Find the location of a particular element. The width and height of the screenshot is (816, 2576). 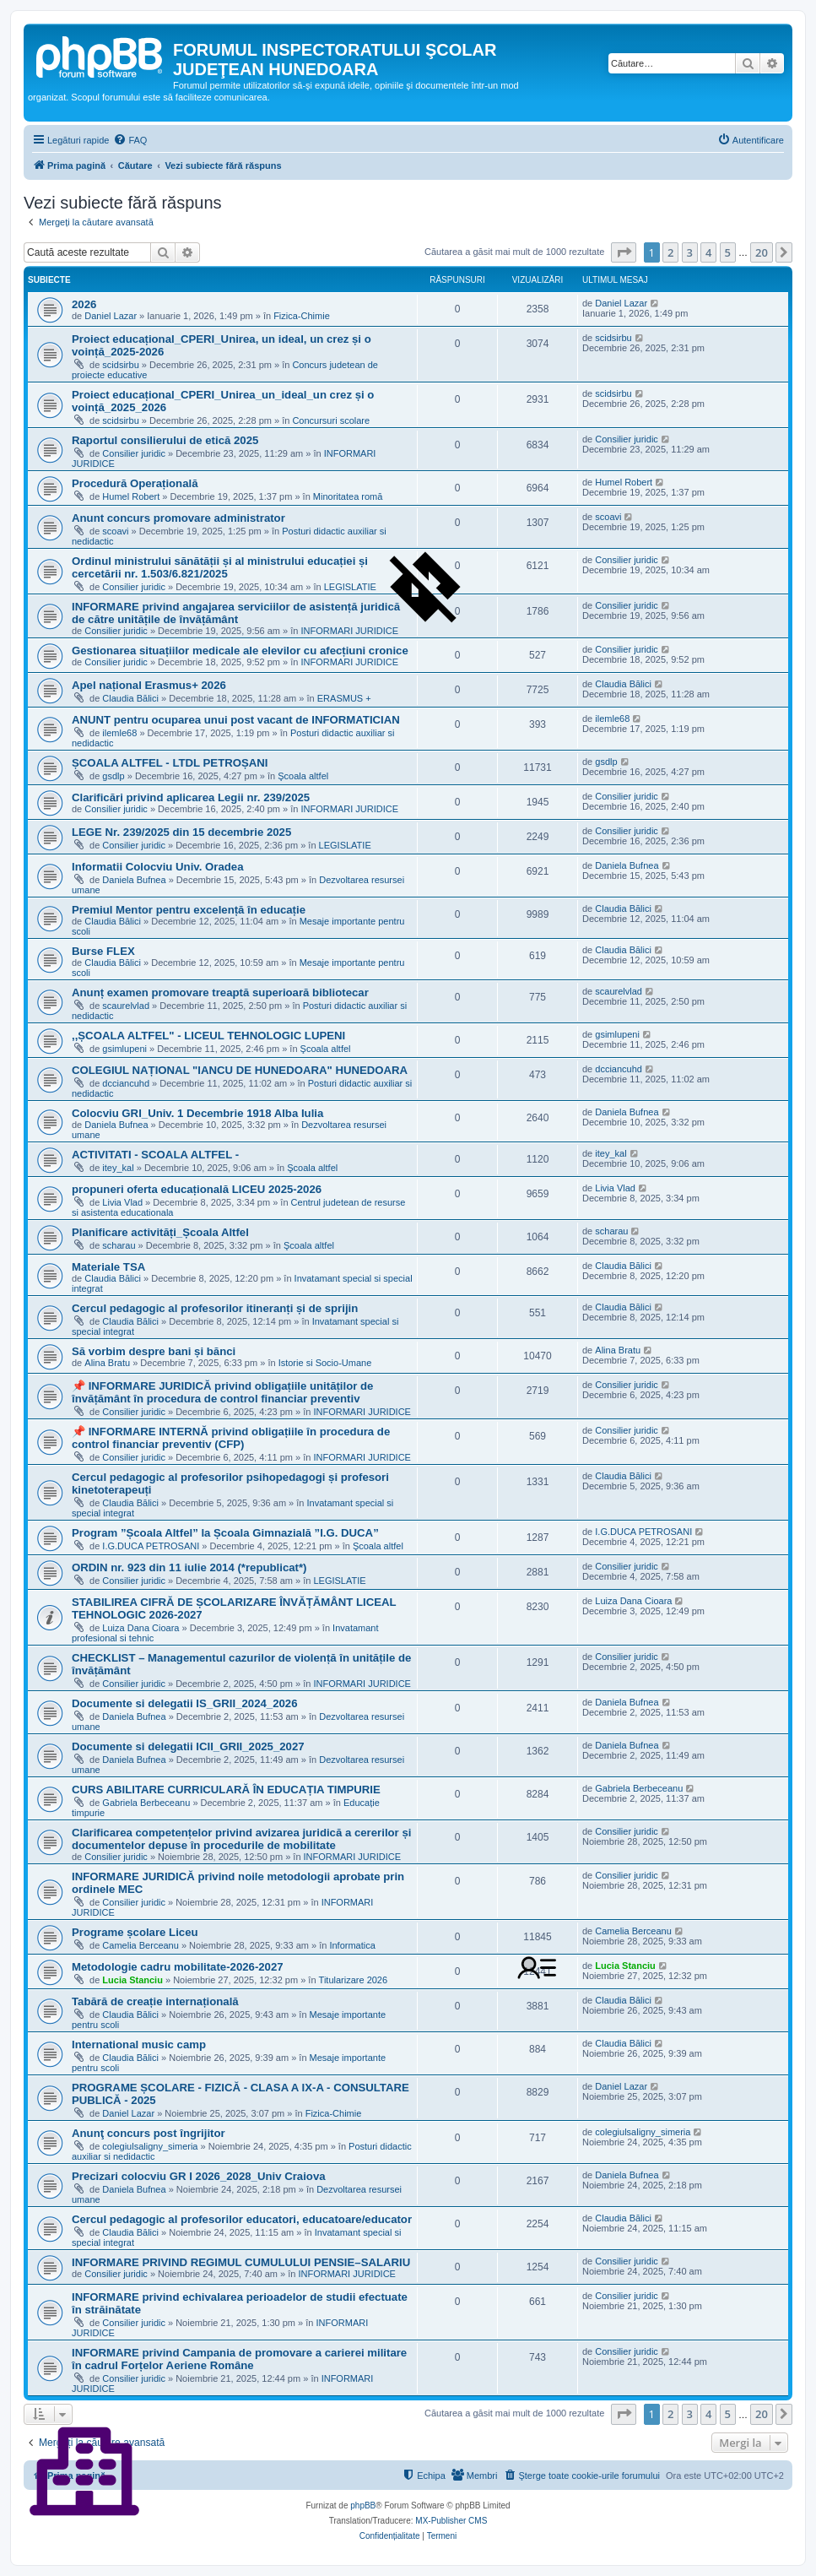

view user directory or contact list is located at coordinates (536, 1967).